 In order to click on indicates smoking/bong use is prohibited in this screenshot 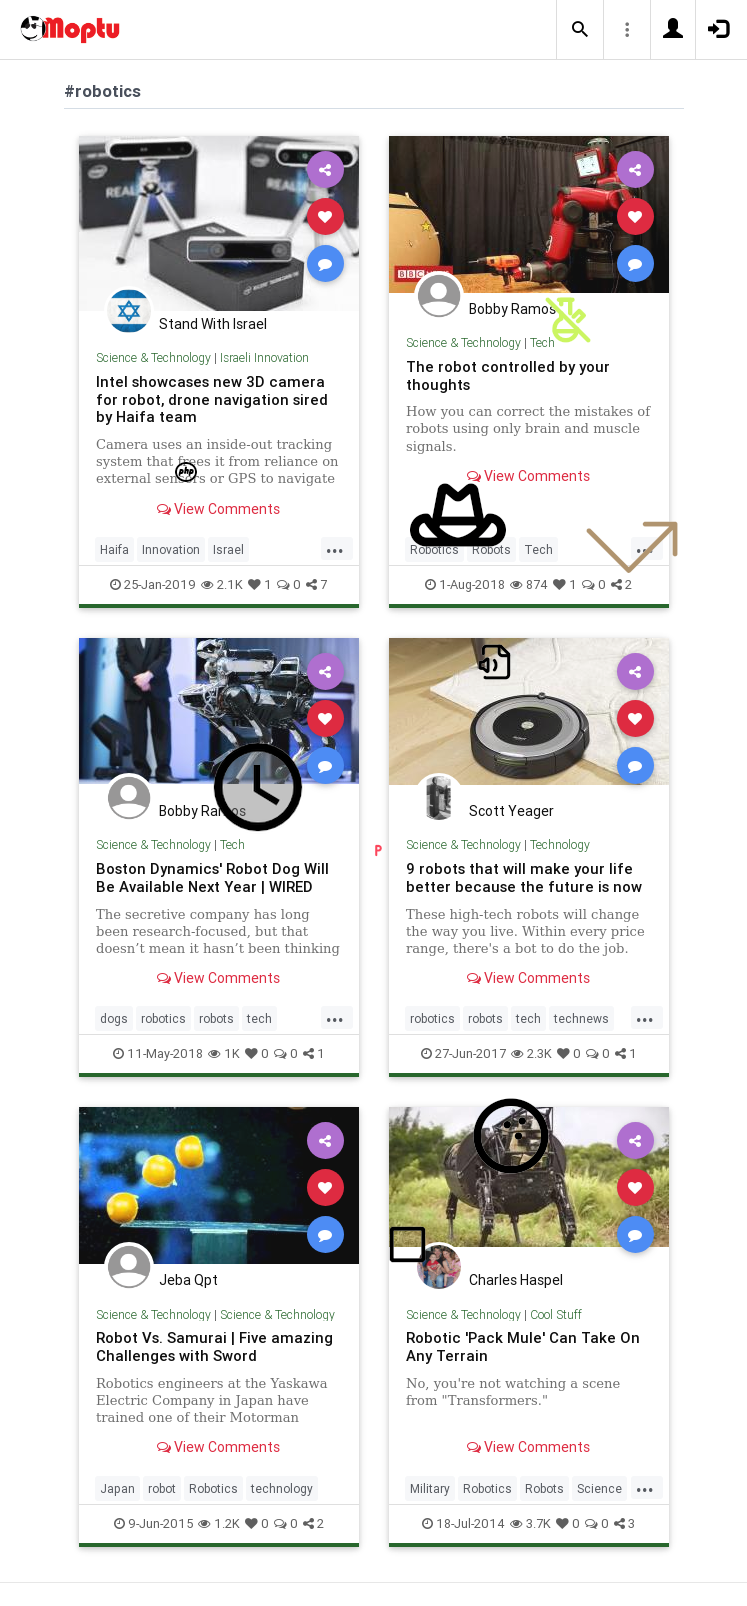, I will do `click(568, 320)`.